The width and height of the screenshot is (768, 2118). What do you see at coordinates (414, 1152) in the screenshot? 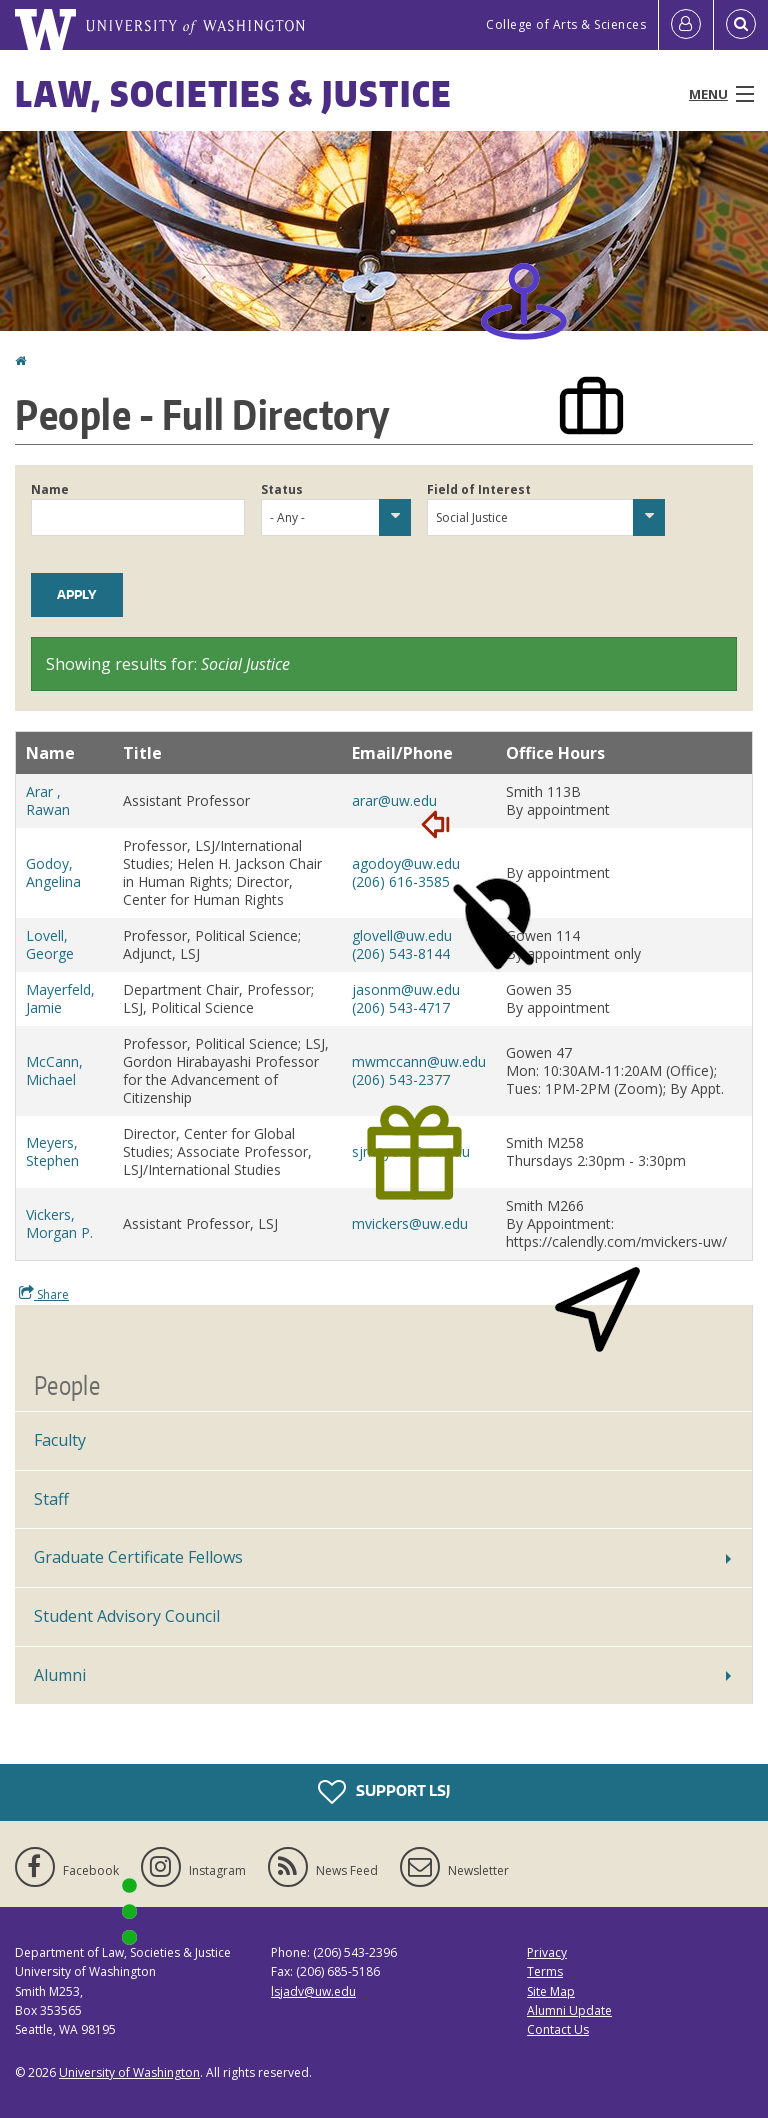
I see `redeem a gift or reward` at bounding box center [414, 1152].